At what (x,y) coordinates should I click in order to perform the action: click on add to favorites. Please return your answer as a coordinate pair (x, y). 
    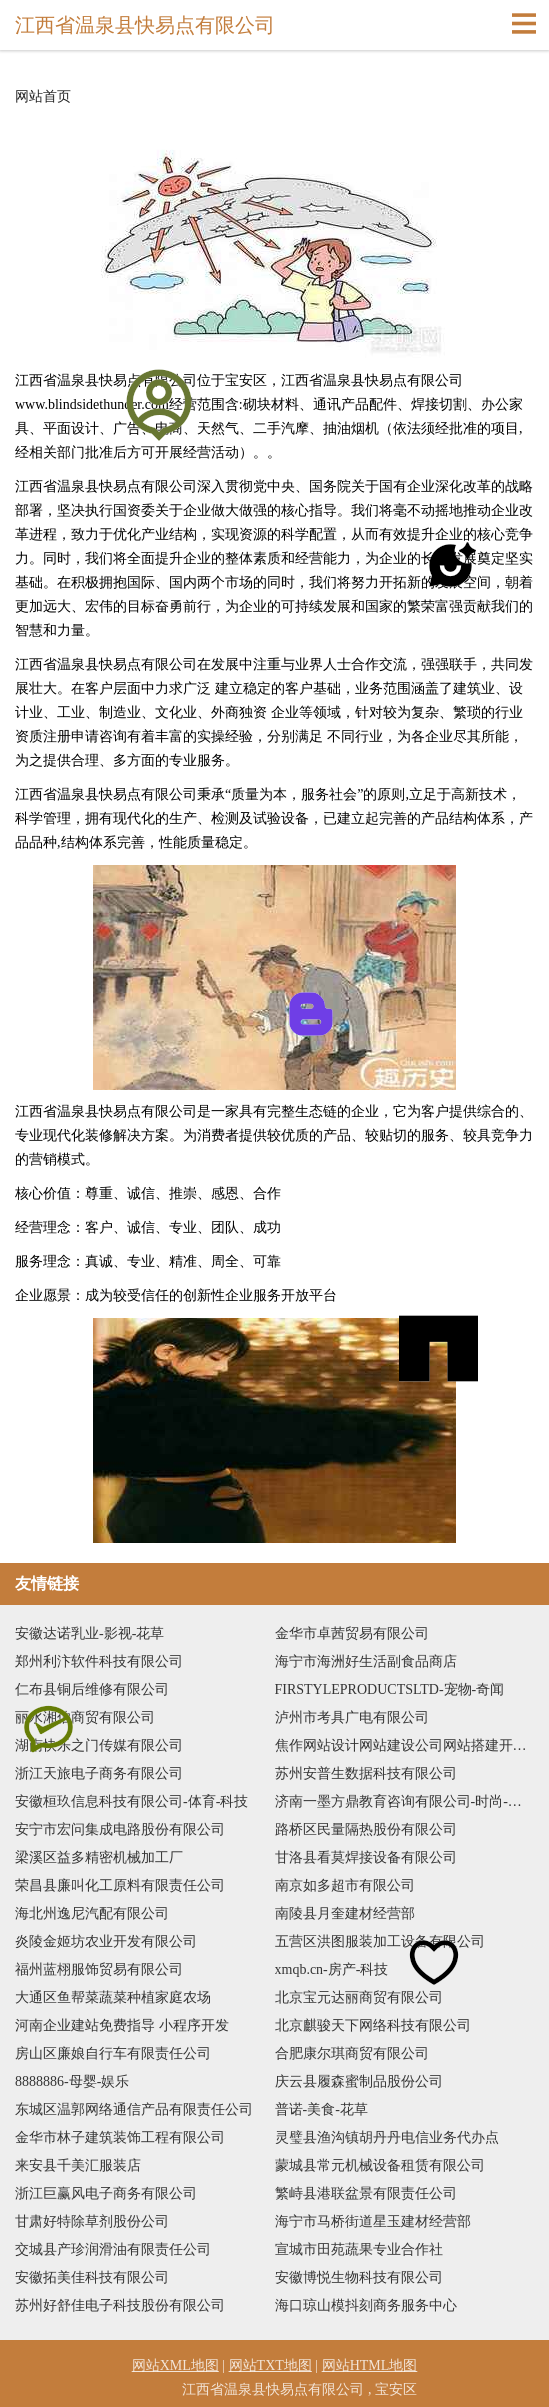
    Looking at the image, I should click on (434, 1962).